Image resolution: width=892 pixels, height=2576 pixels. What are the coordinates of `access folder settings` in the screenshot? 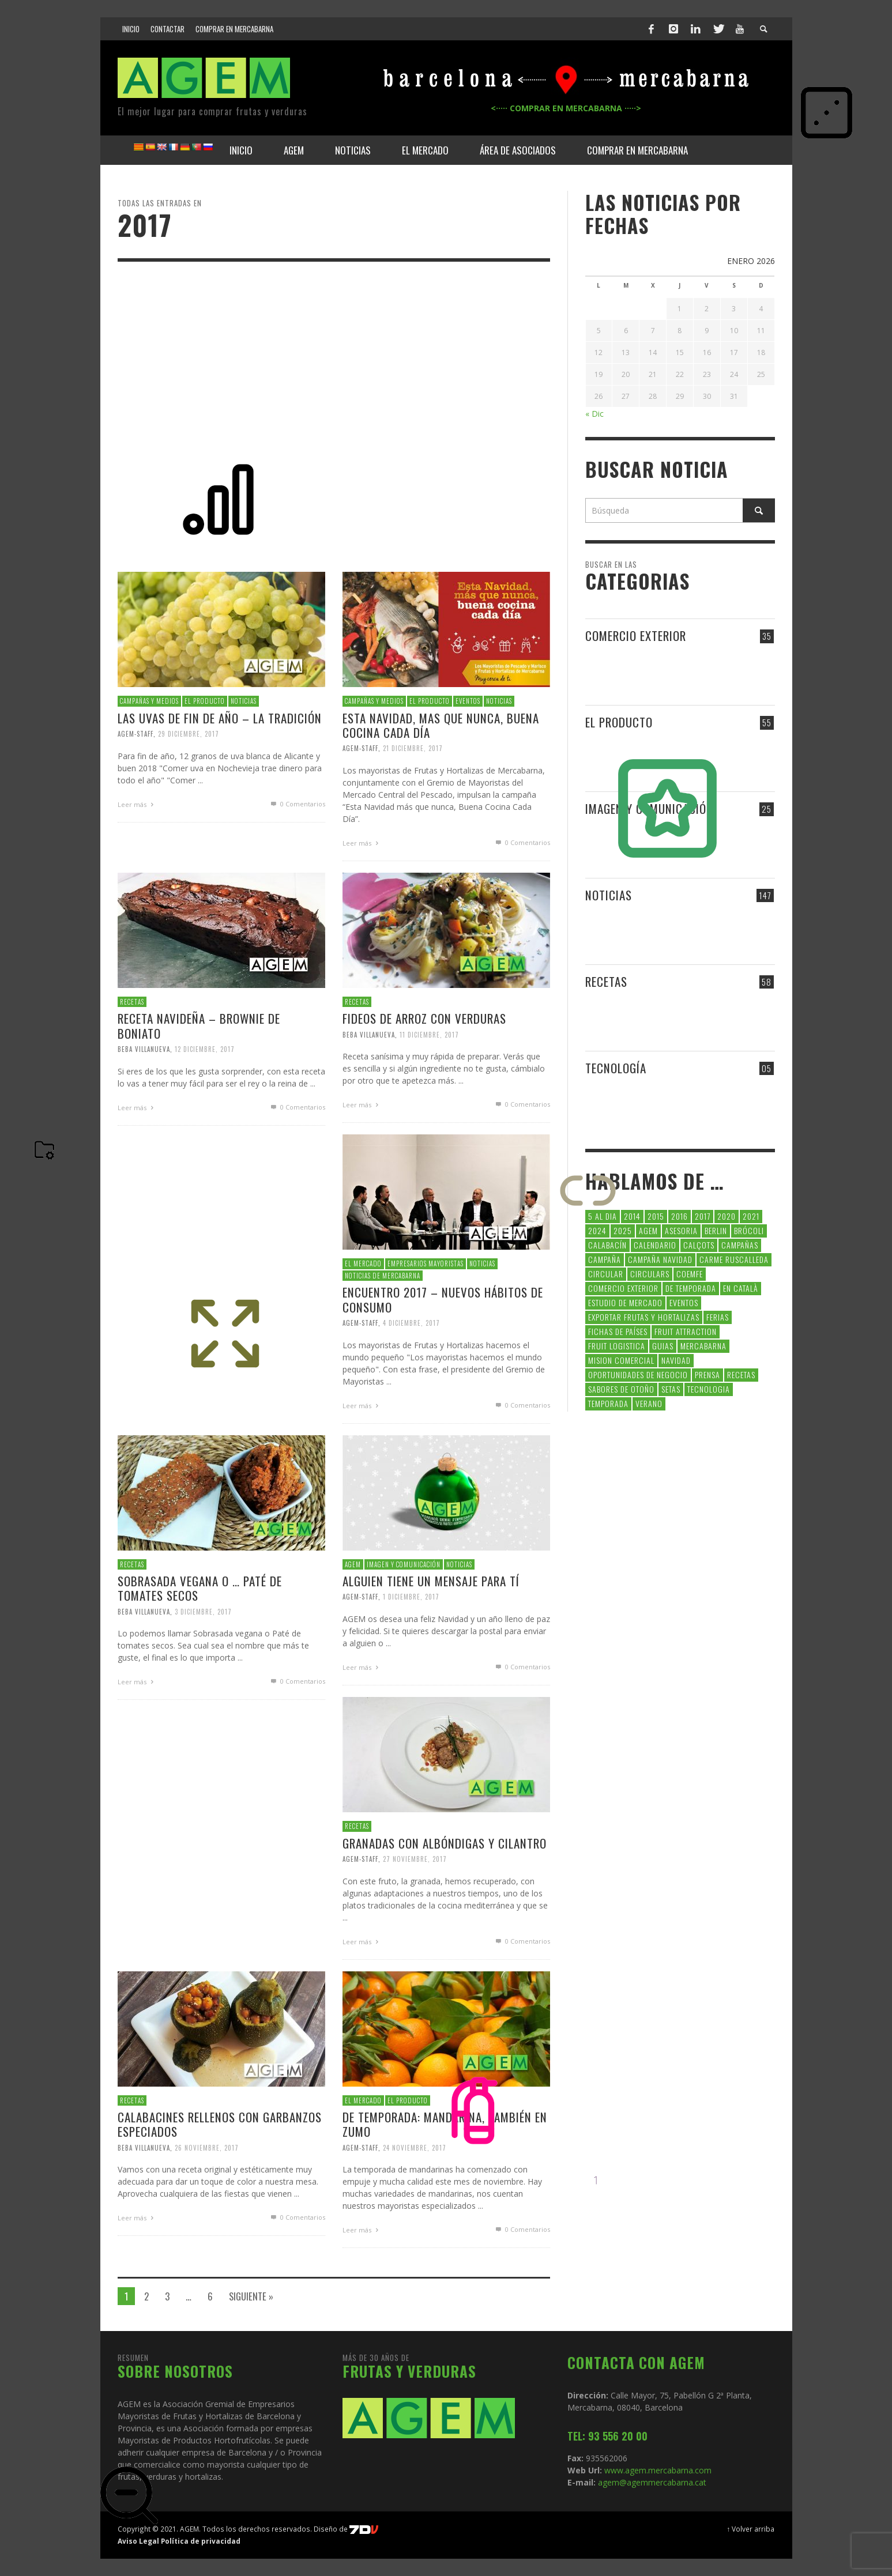 It's located at (44, 1150).